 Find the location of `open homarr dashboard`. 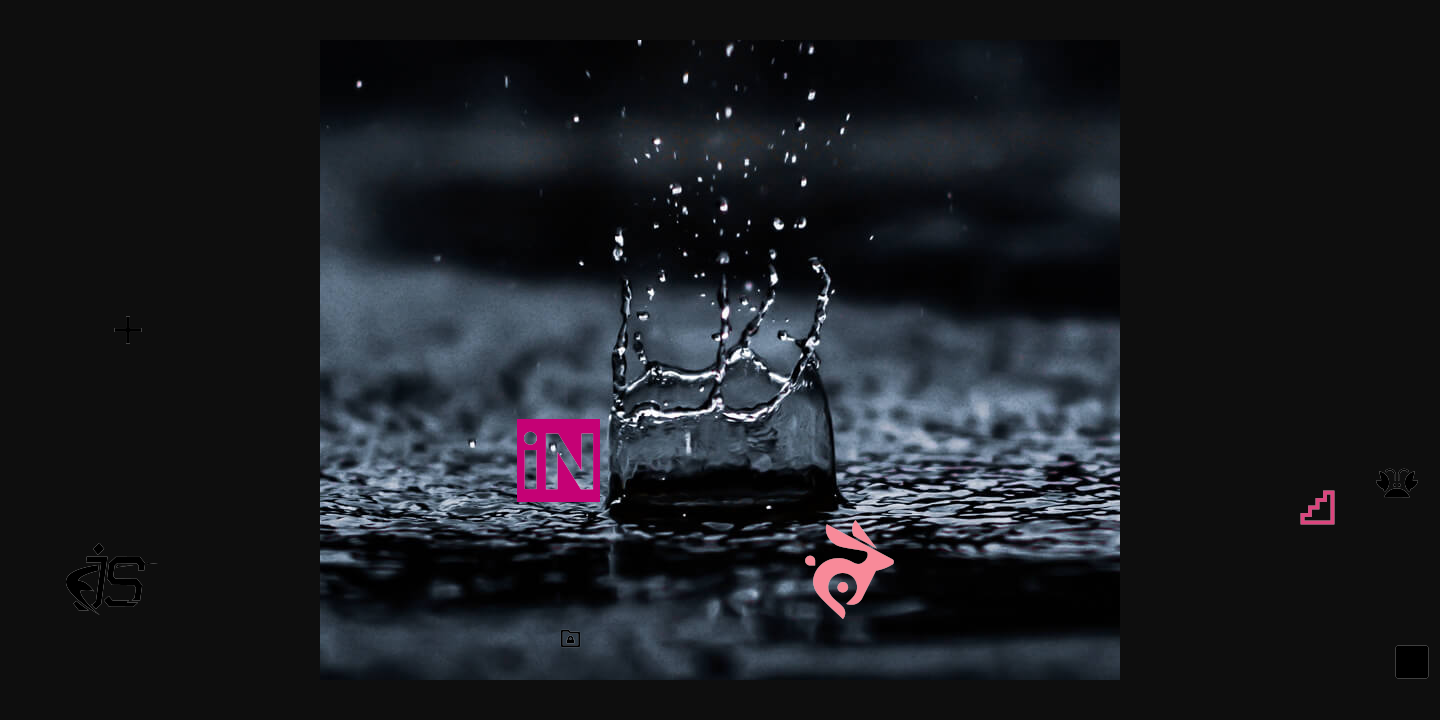

open homarr dashboard is located at coordinates (1397, 483).